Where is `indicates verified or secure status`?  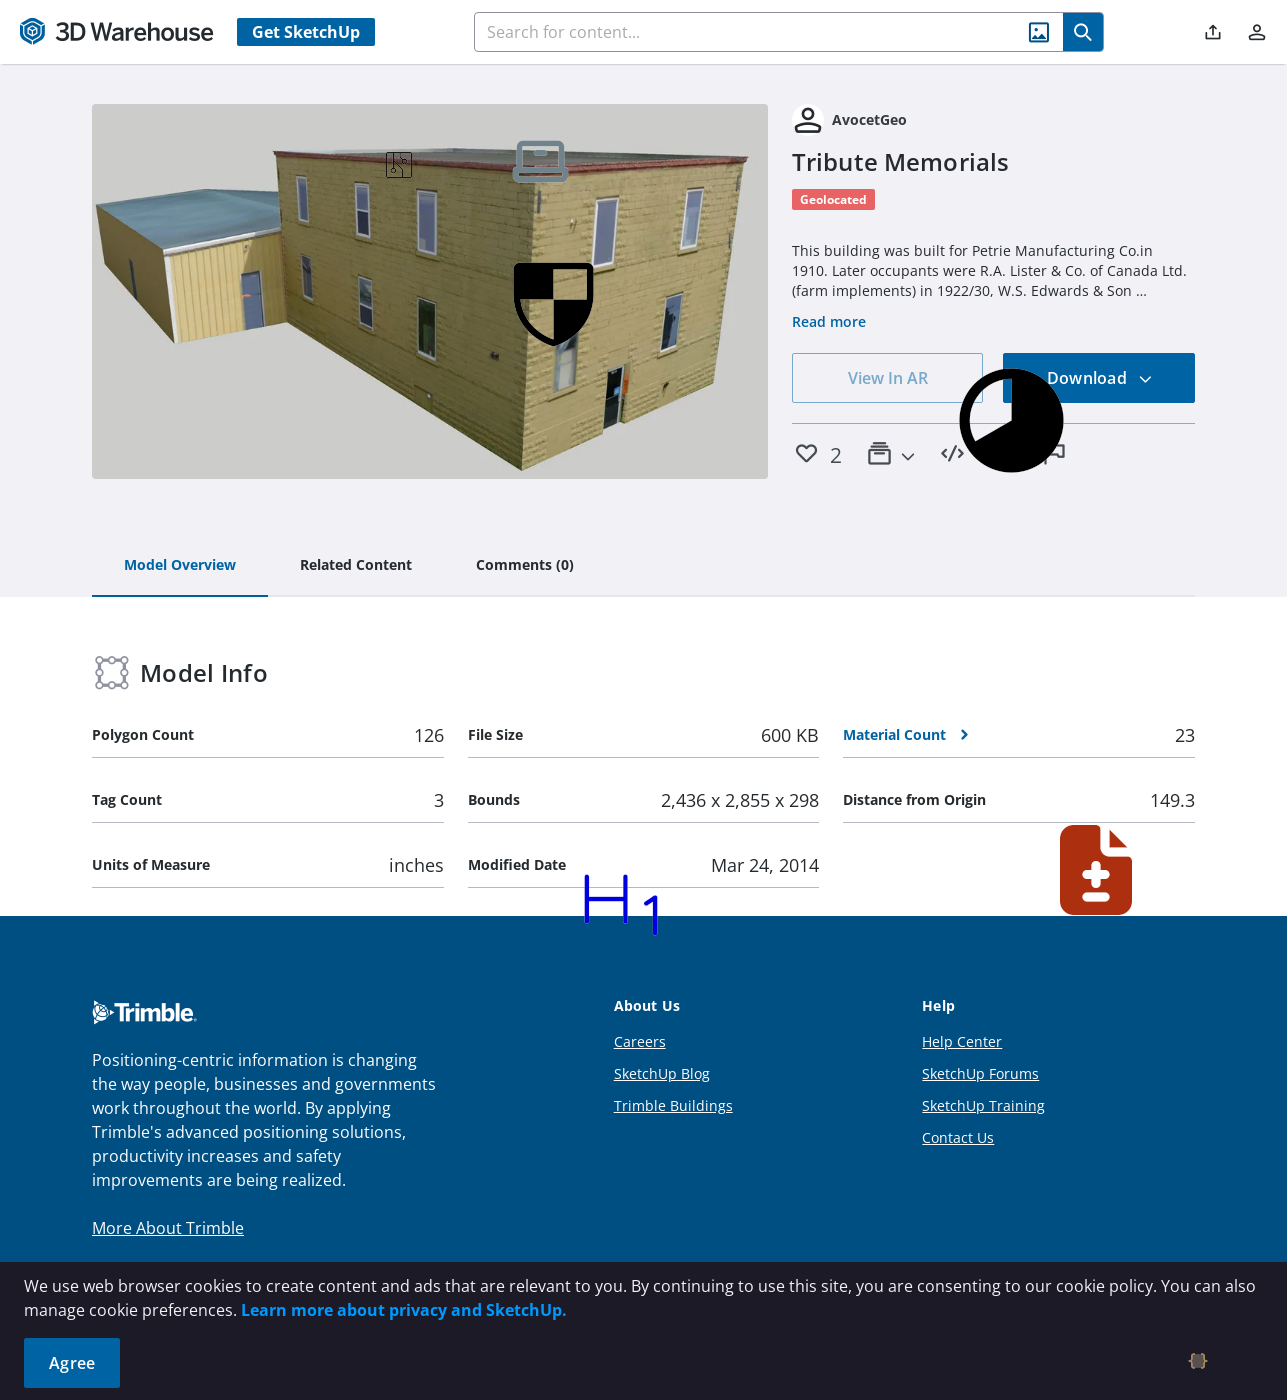 indicates verified or secure status is located at coordinates (553, 299).